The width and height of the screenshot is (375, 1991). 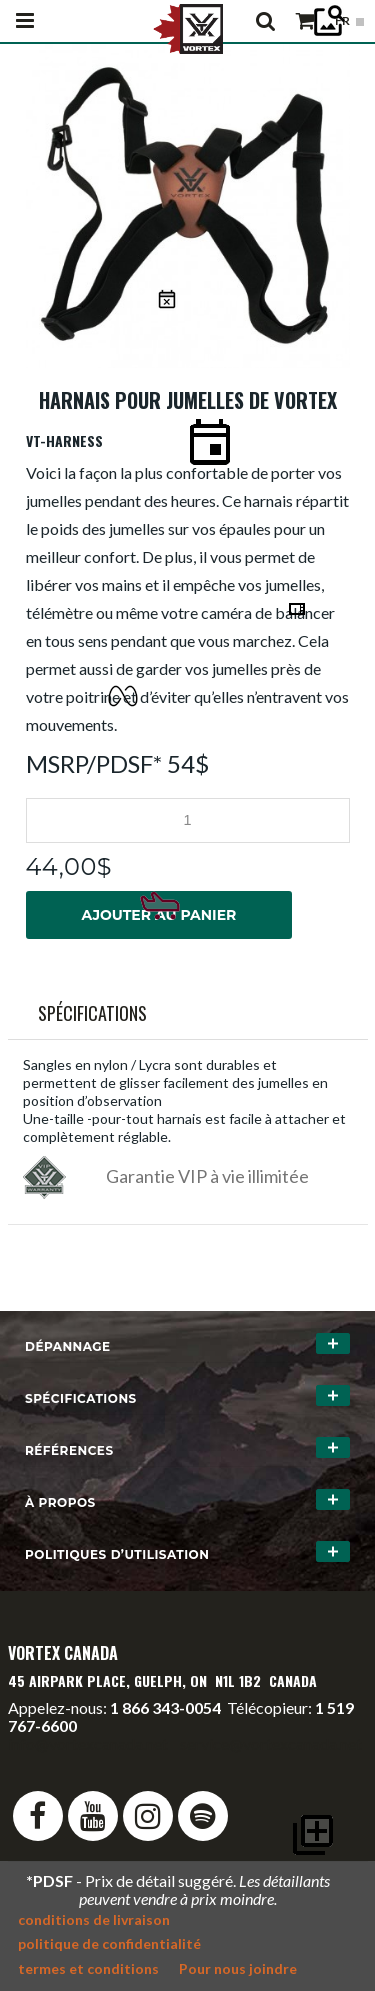 I want to click on view calendar or scheduled events, so click(x=210, y=442).